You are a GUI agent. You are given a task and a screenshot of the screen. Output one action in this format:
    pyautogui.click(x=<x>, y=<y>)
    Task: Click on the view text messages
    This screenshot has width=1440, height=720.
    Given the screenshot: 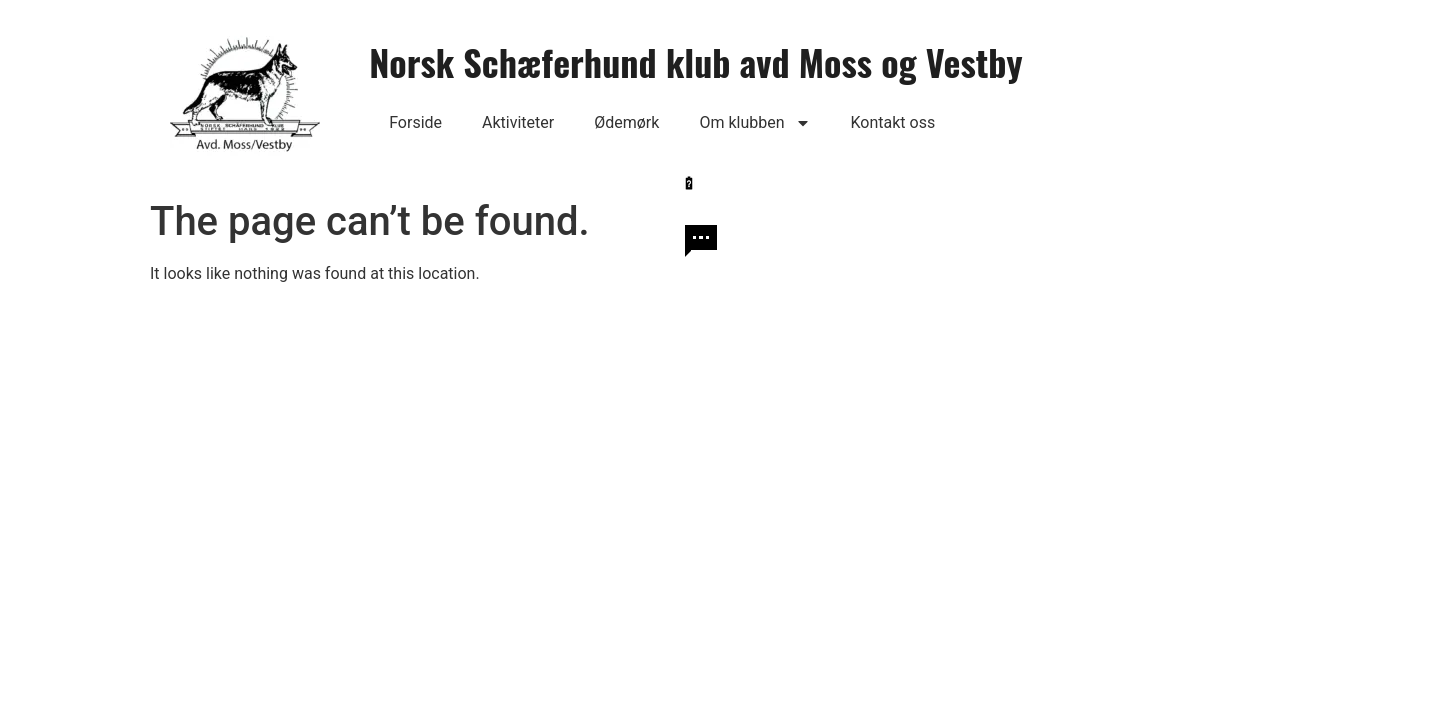 What is the action you would take?
    pyautogui.click(x=701, y=241)
    